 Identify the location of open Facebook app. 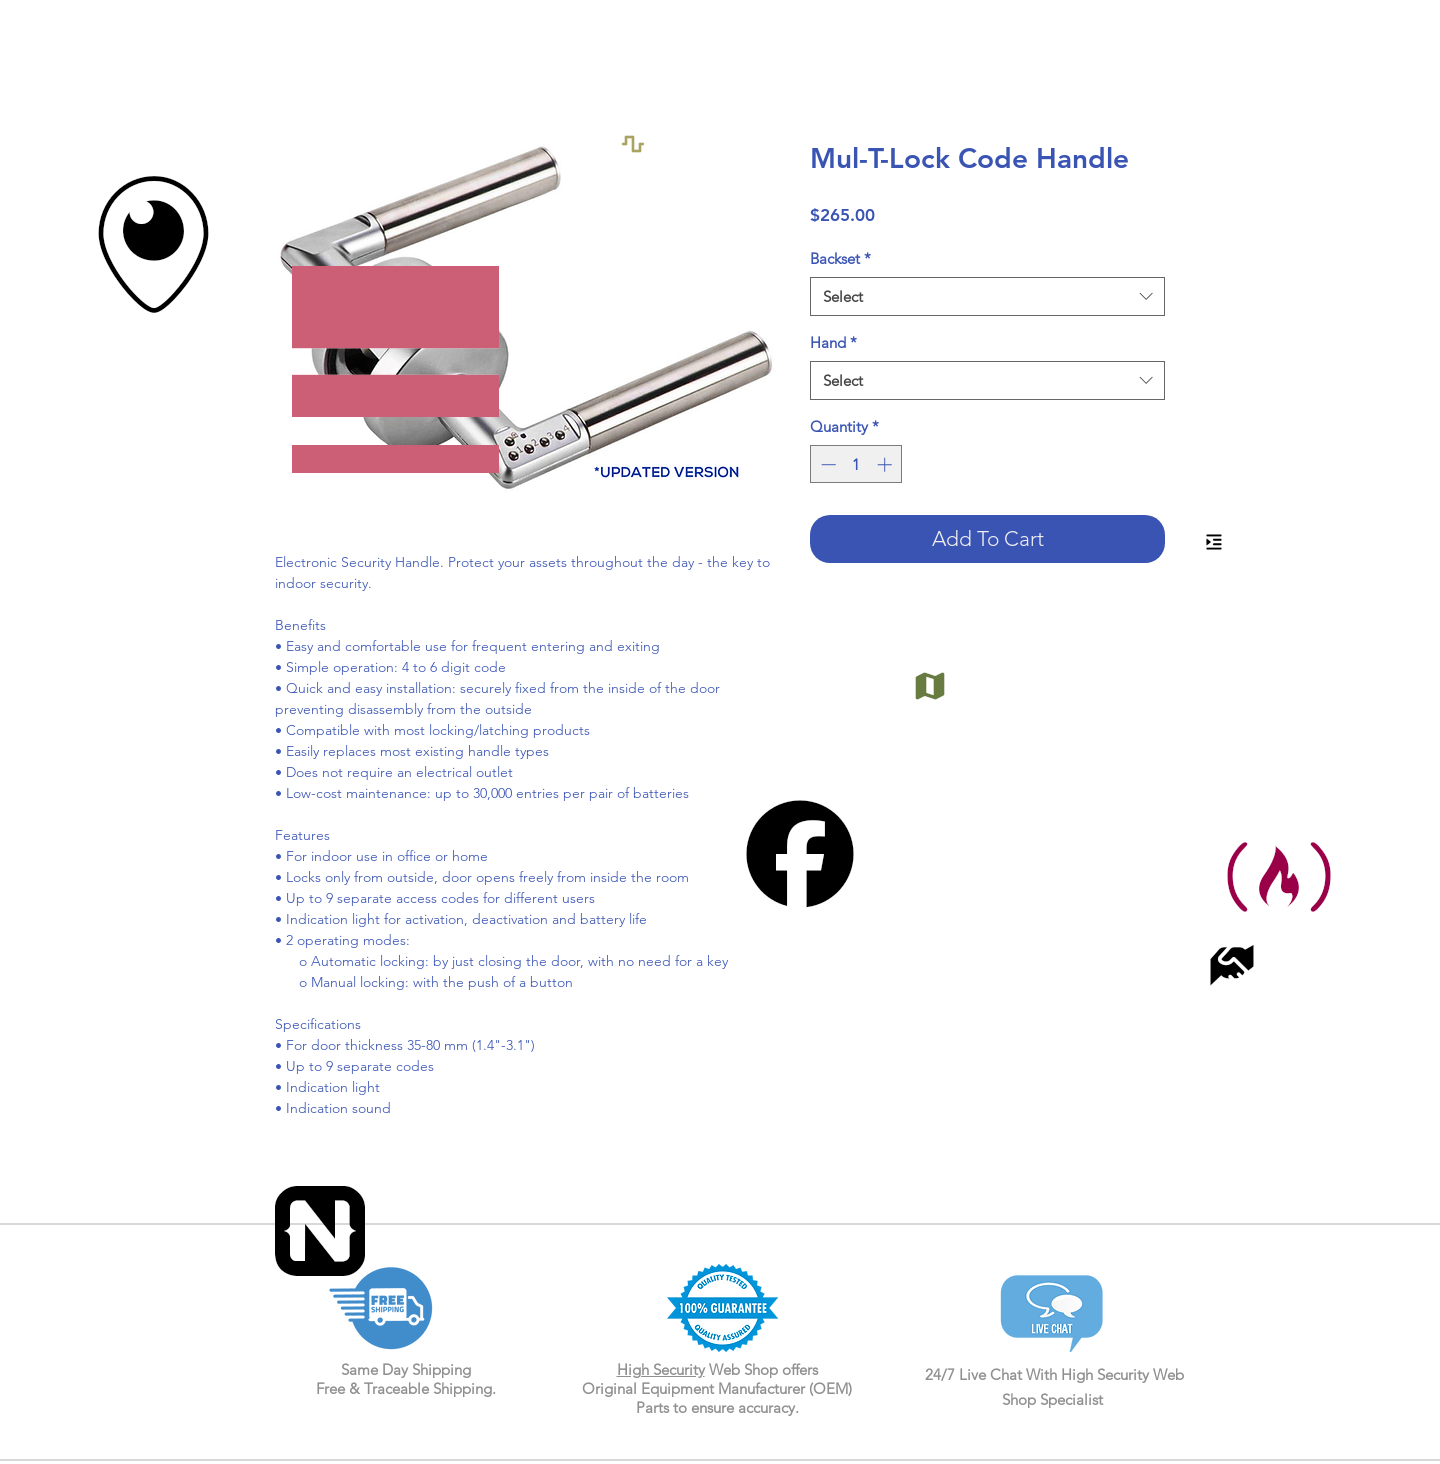
(800, 854).